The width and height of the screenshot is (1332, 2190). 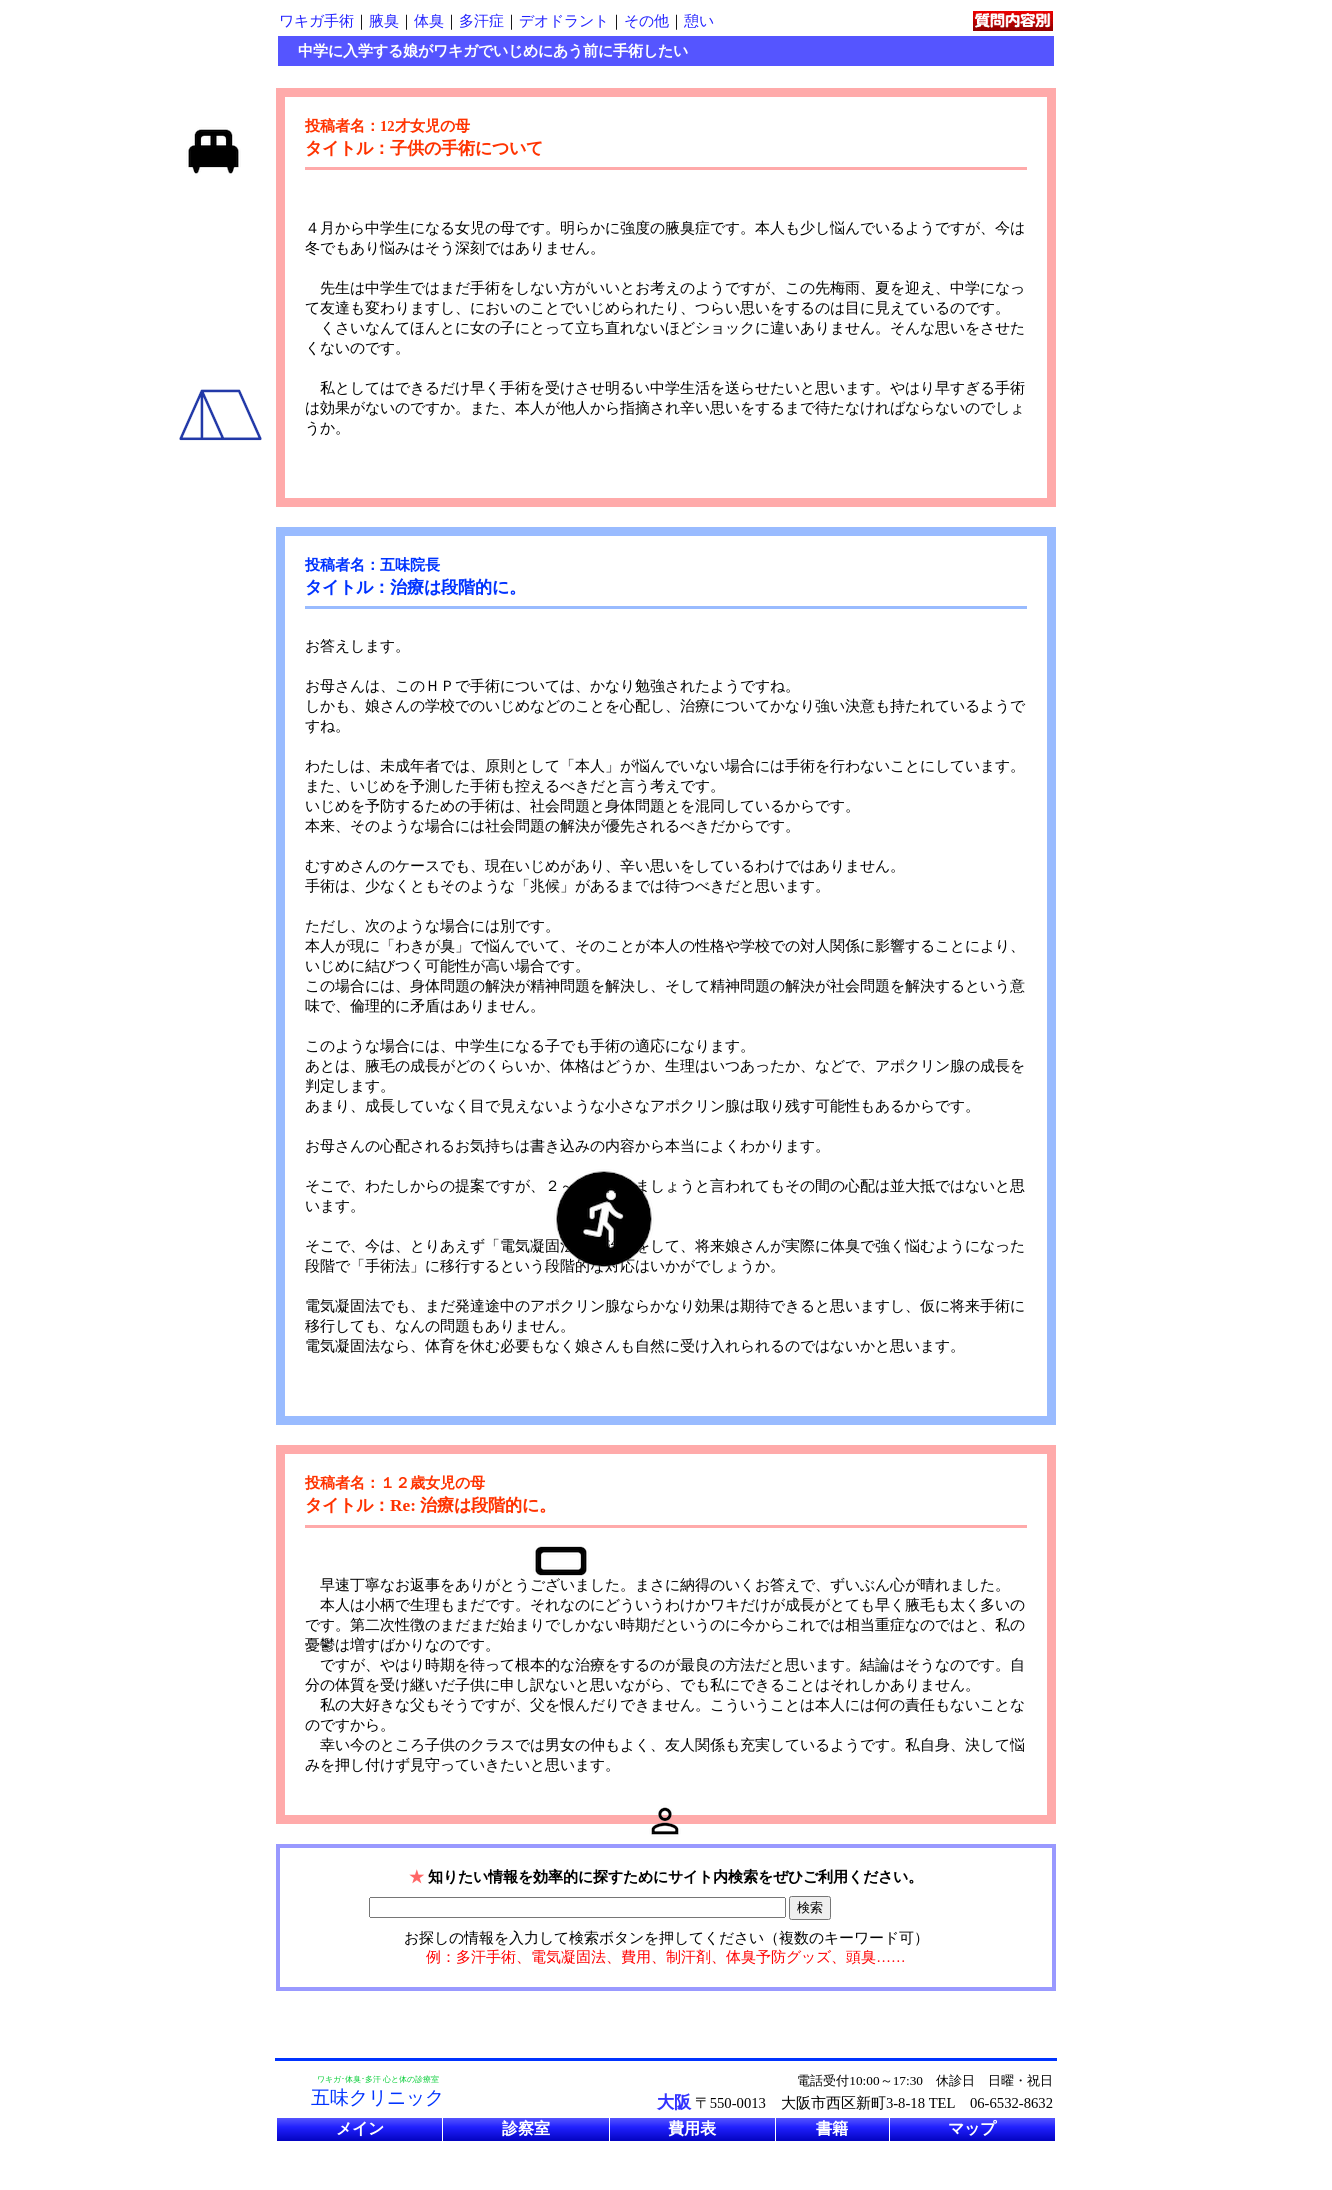 What do you see at coordinates (665, 1821) in the screenshot?
I see `view your profile` at bounding box center [665, 1821].